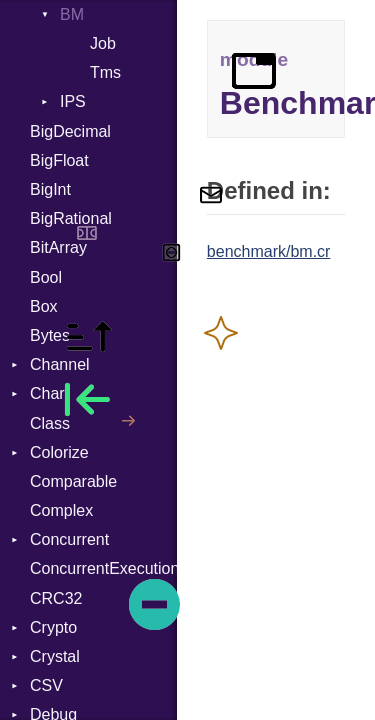  Describe the element at coordinates (221, 333) in the screenshot. I see `indicates AI-generated or enhanced content` at that location.